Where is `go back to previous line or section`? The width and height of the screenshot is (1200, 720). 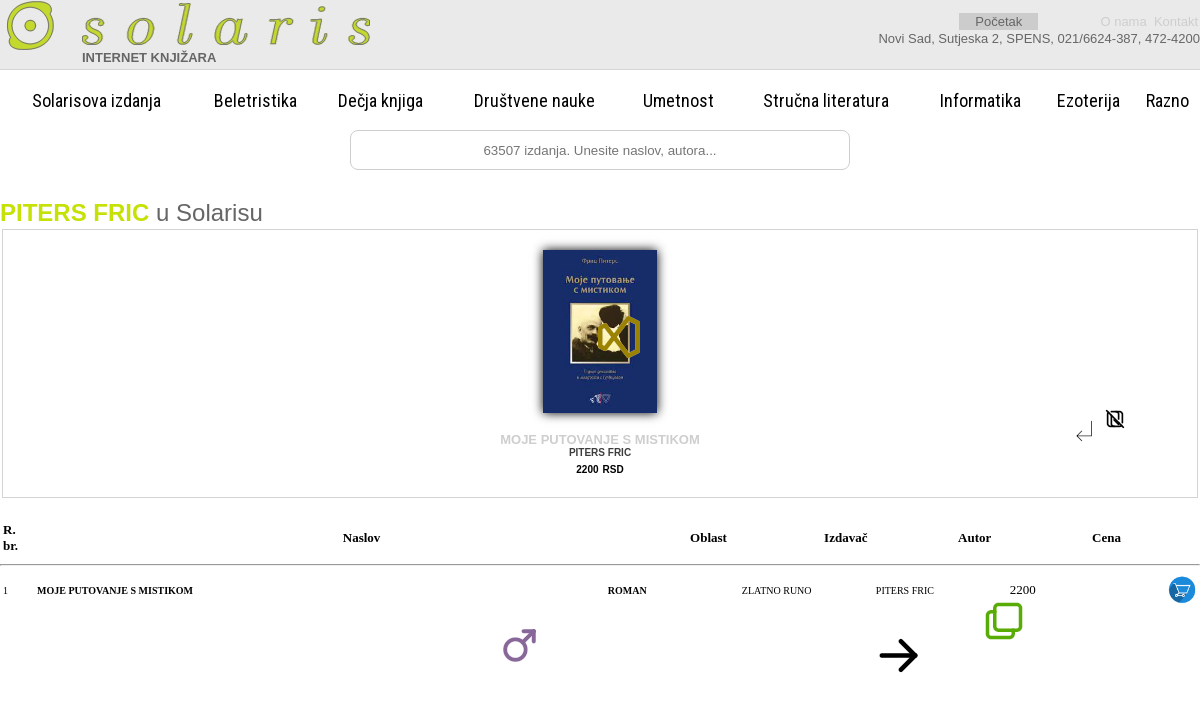
go back to previous line or section is located at coordinates (1085, 431).